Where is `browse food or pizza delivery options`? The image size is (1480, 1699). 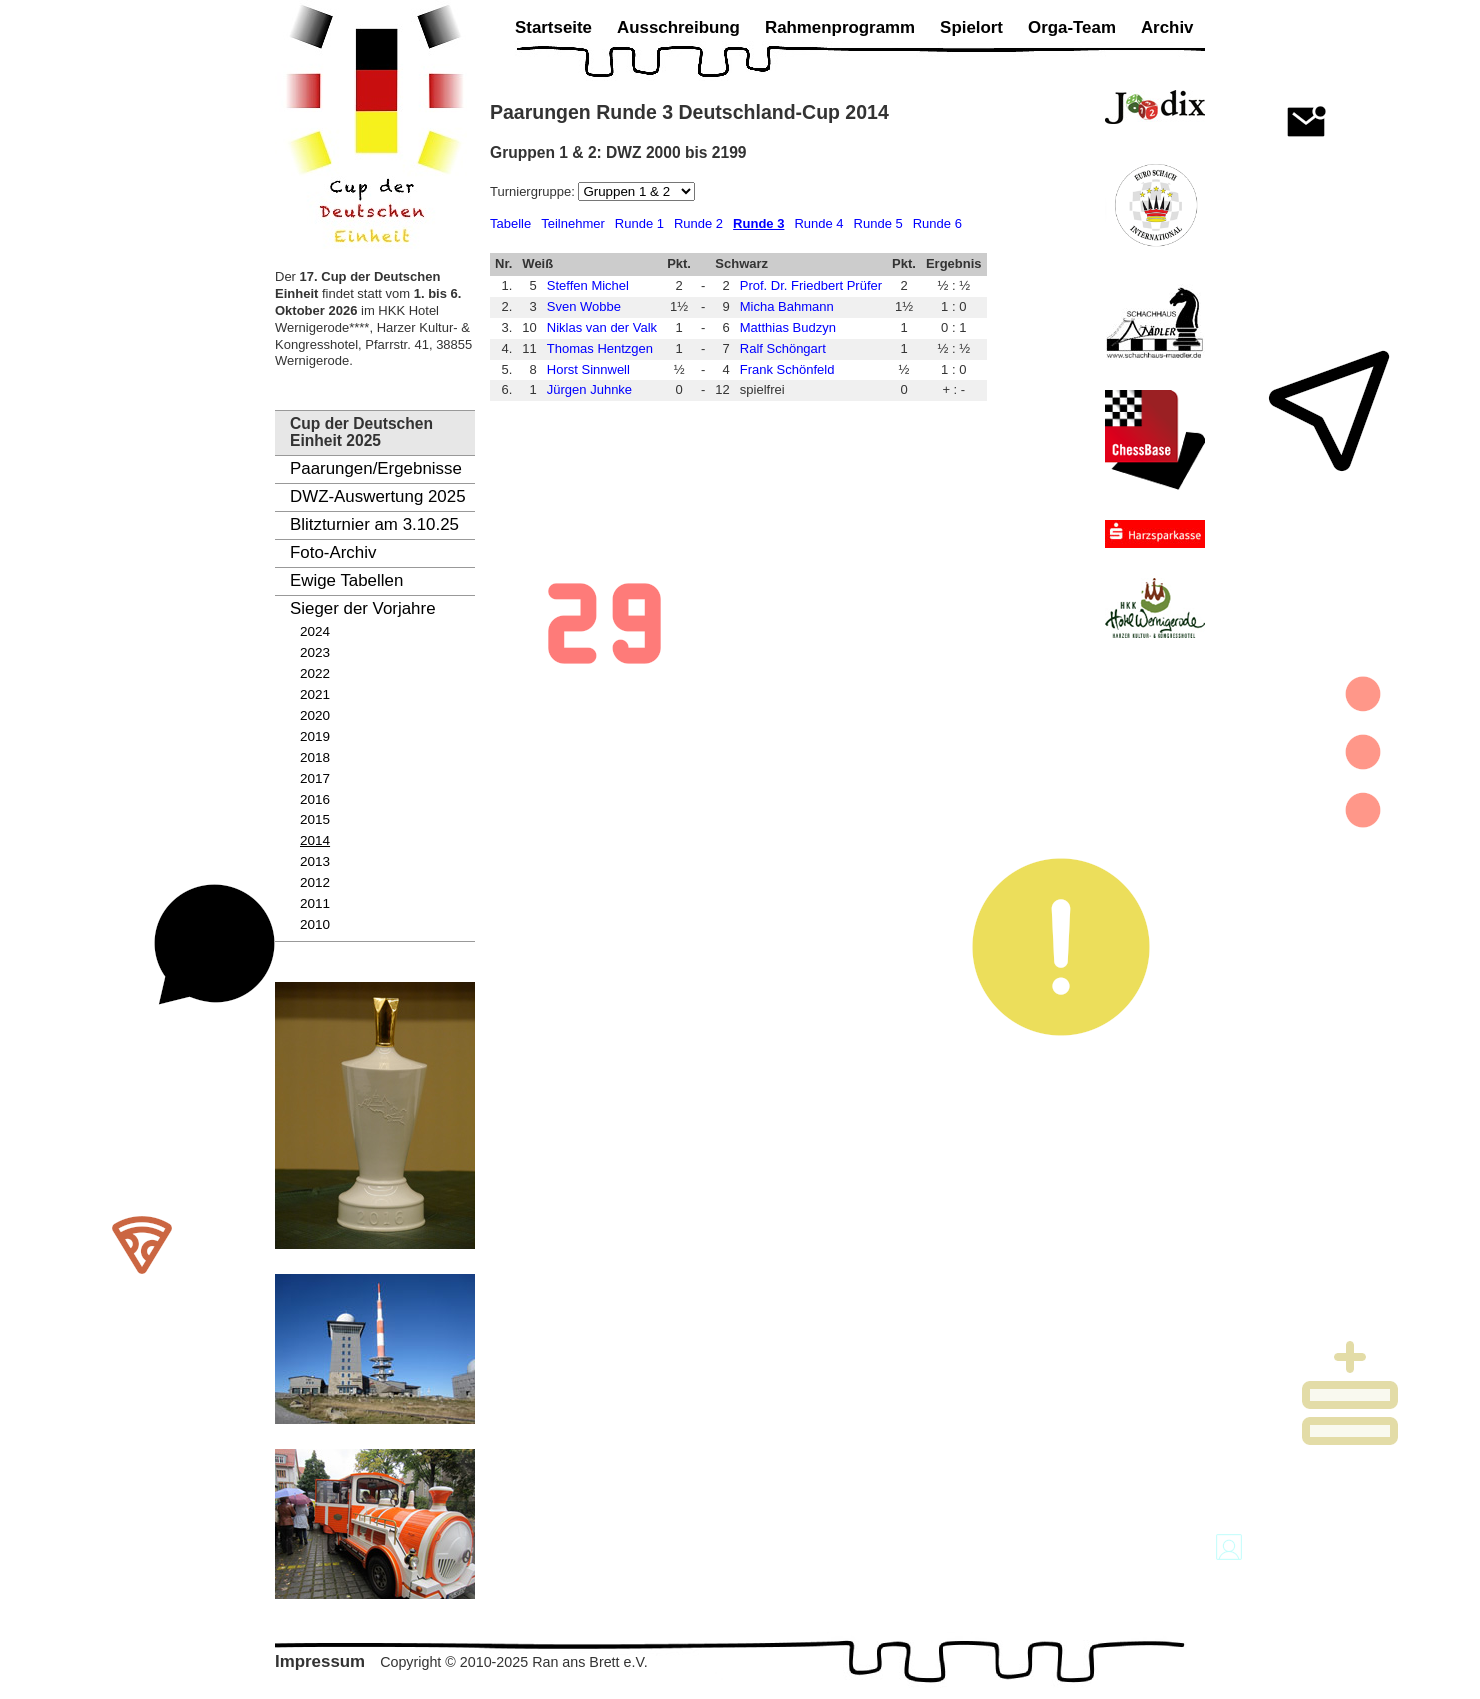
browse food or pizza delivery options is located at coordinates (142, 1244).